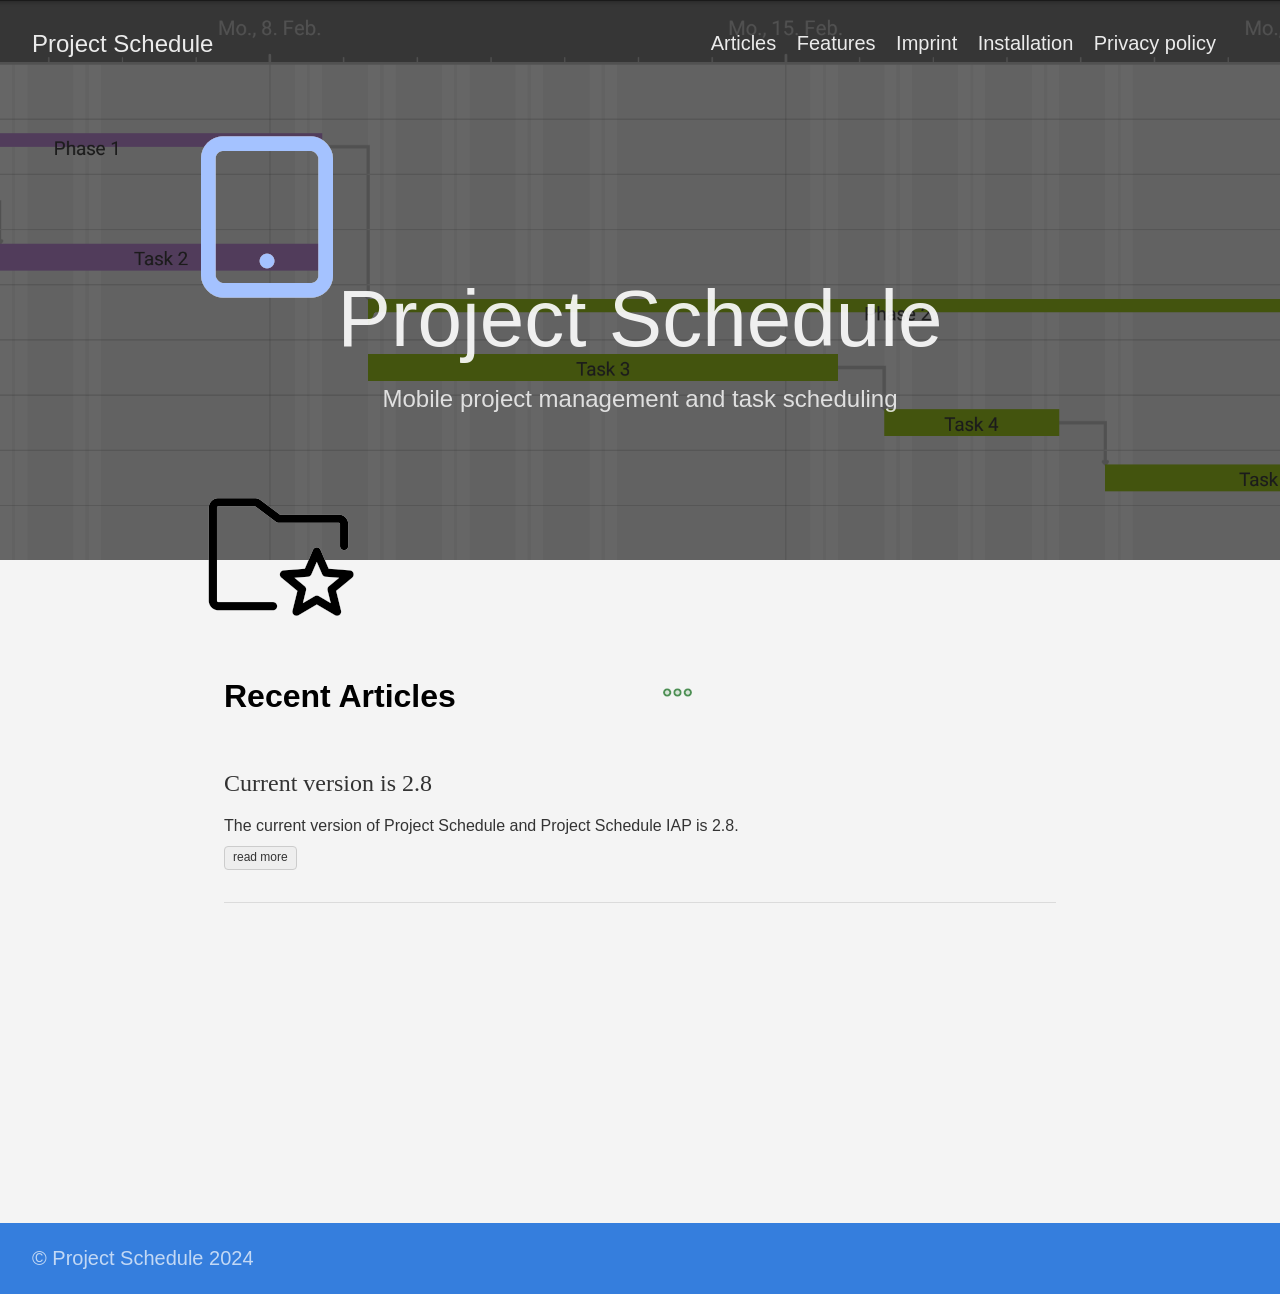  I want to click on switch to tablet view, so click(267, 217).